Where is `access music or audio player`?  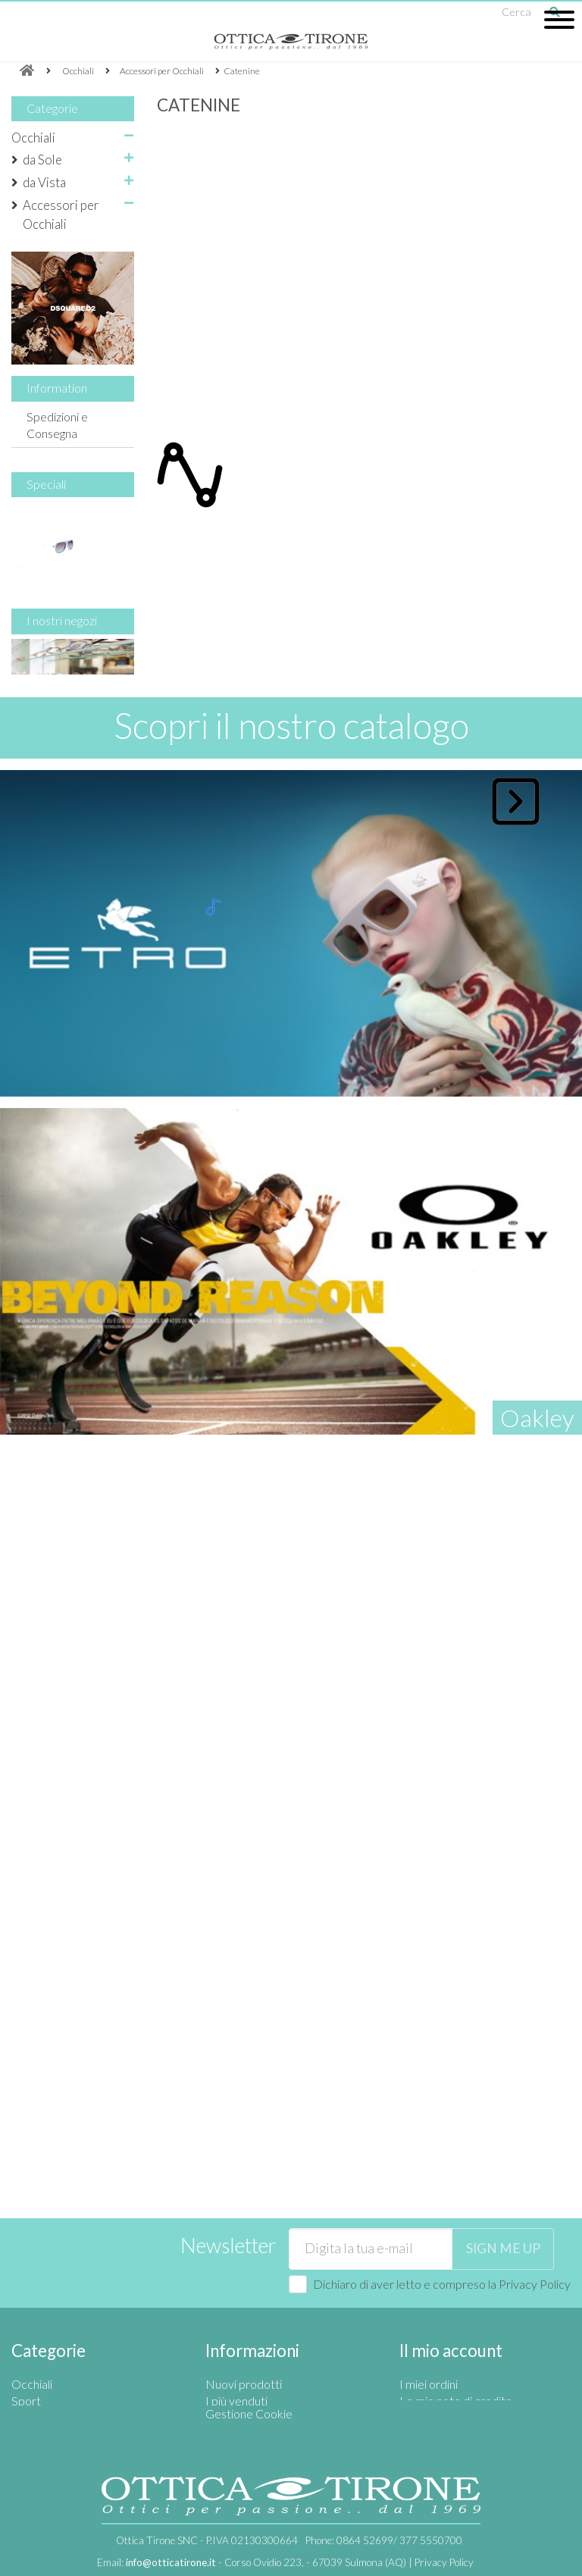
access music or audio player is located at coordinates (213, 906).